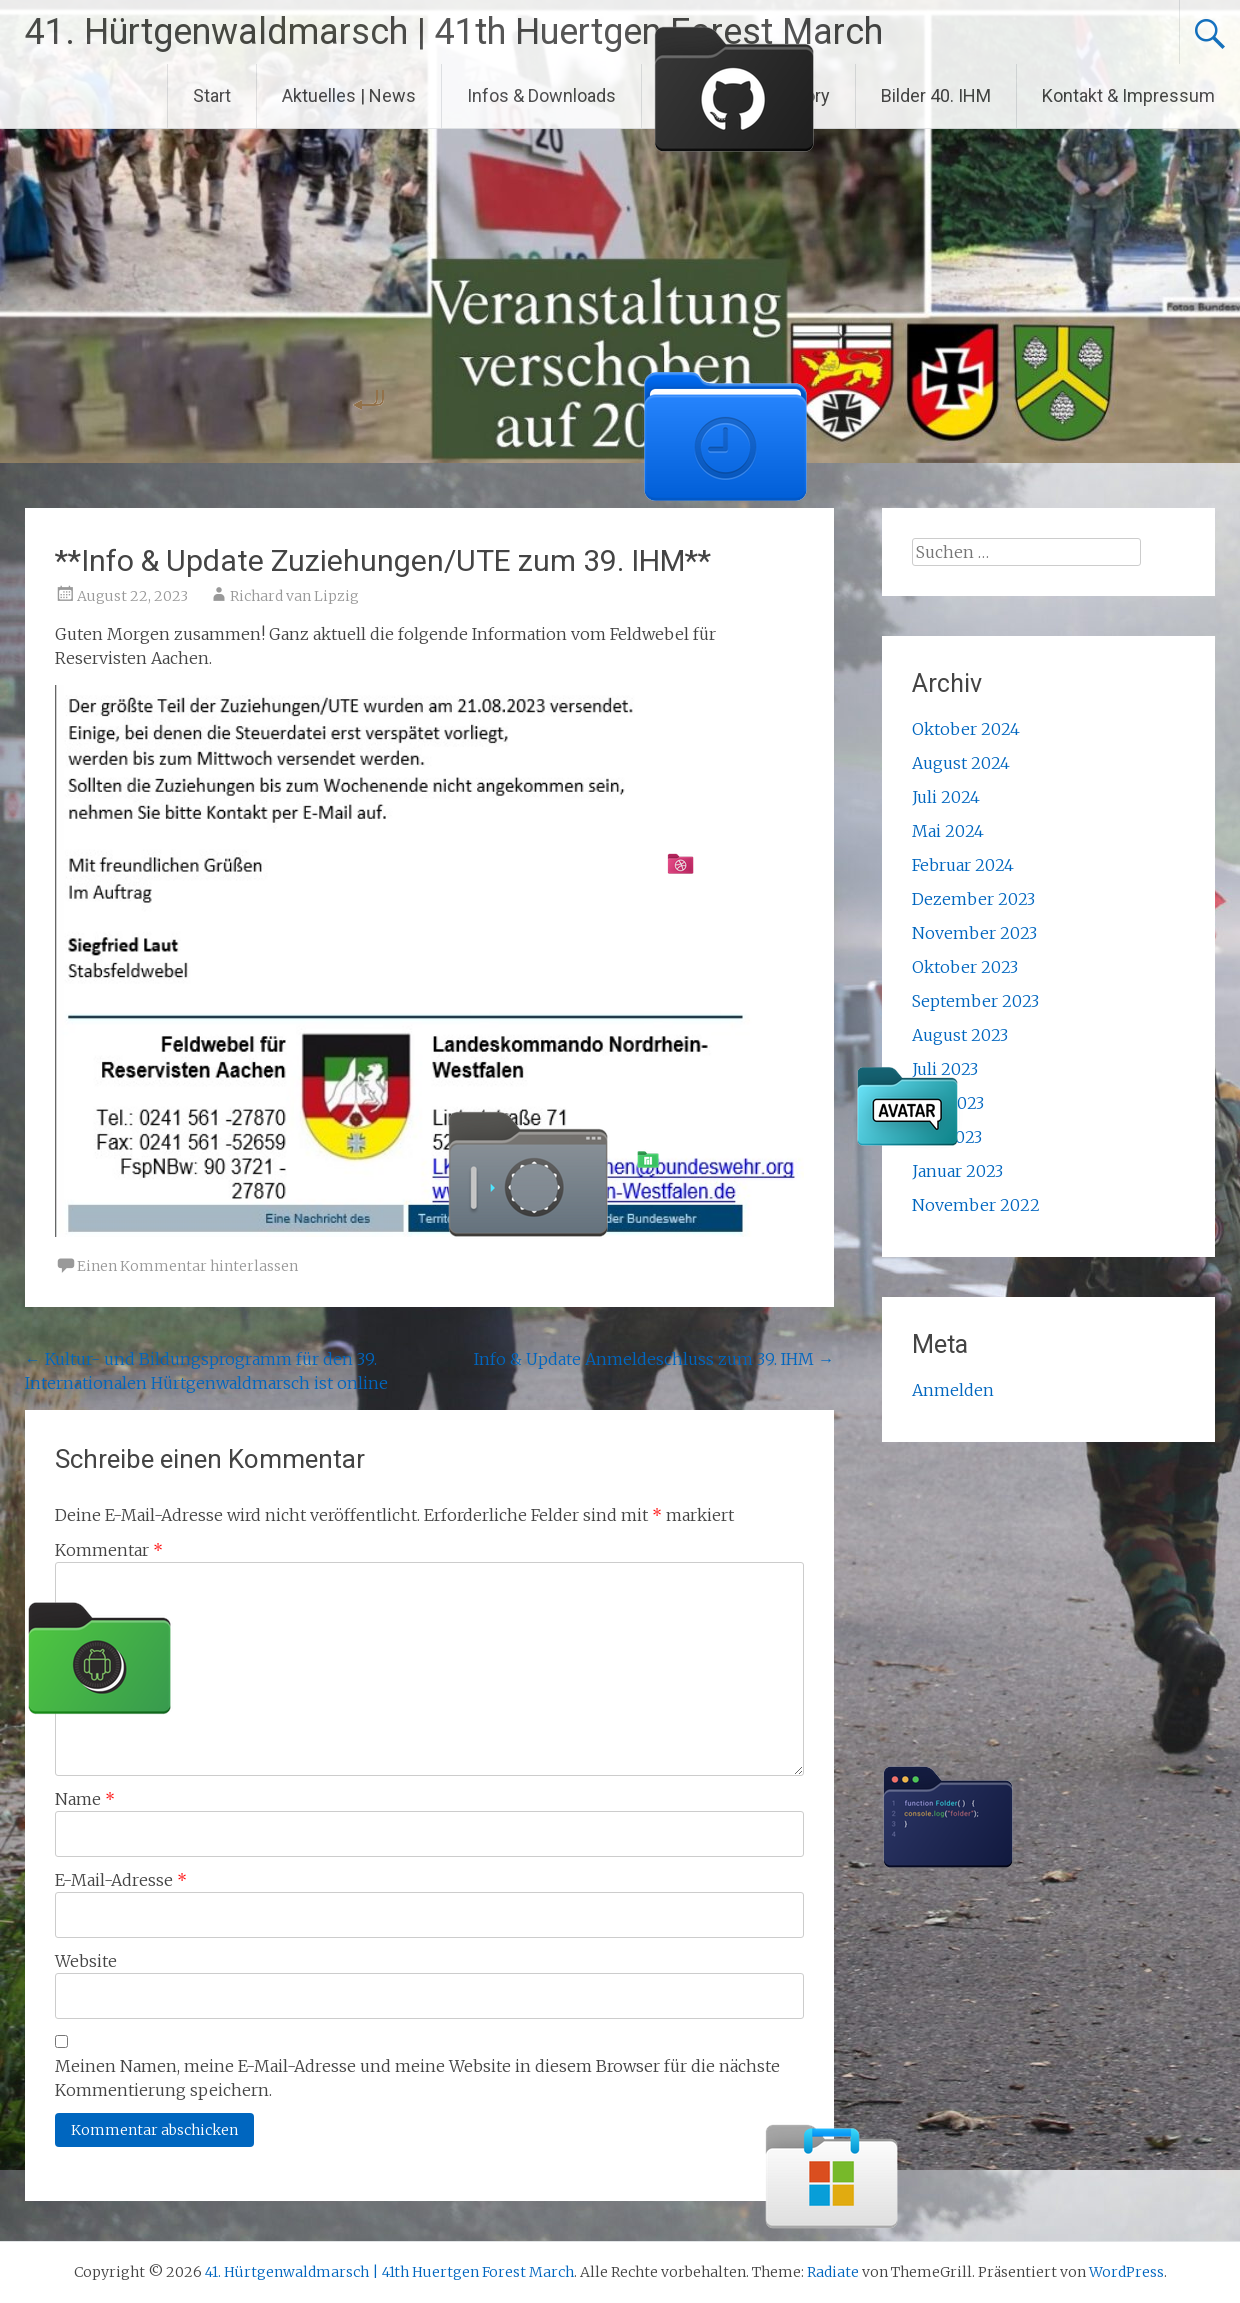 The height and width of the screenshot is (2303, 1240). I want to click on open folder containing github repositories, so click(733, 93).